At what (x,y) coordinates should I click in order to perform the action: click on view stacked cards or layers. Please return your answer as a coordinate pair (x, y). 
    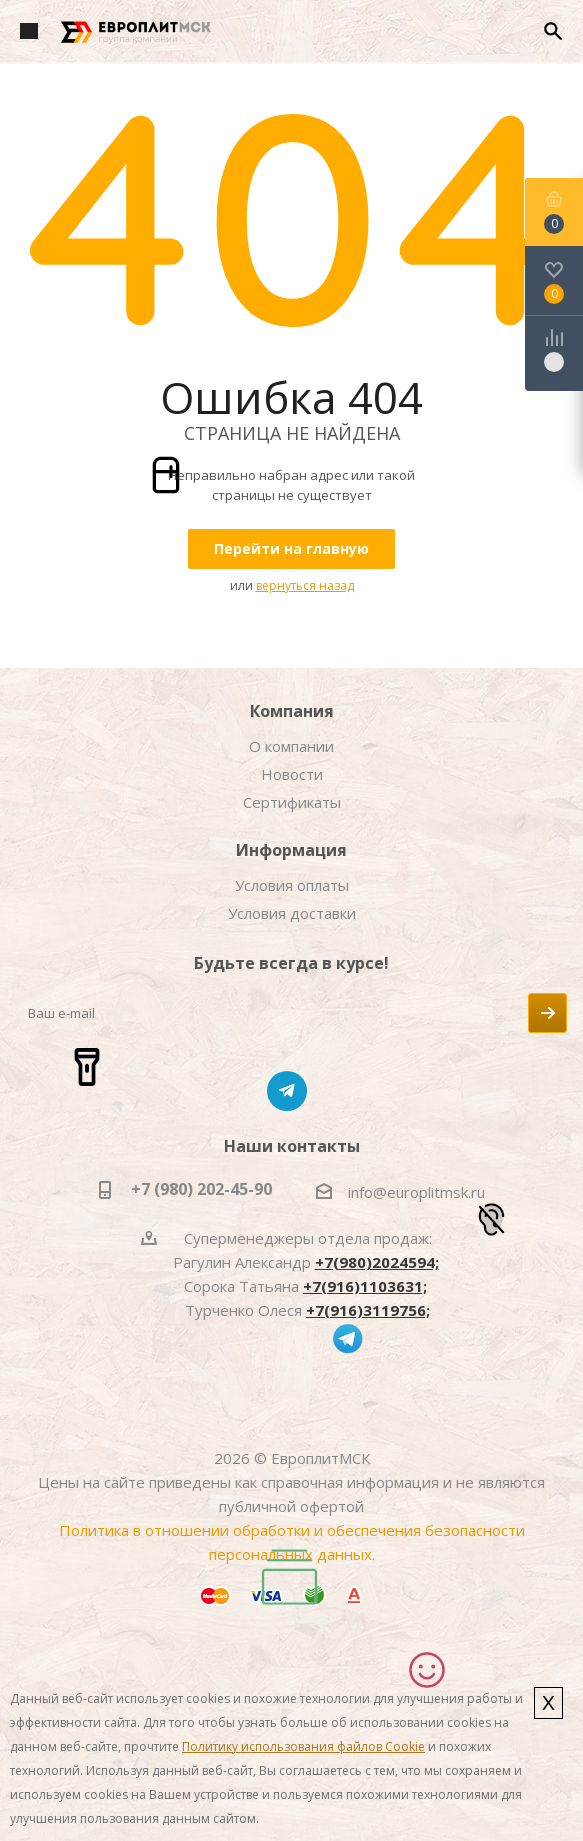
    Looking at the image, I should click on (289, 1579).